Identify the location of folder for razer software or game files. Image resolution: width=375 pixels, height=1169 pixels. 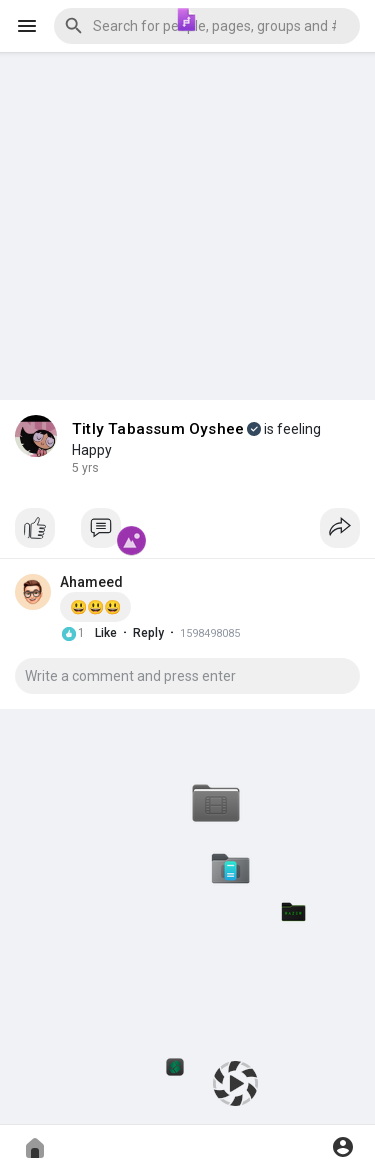
(293, 912).